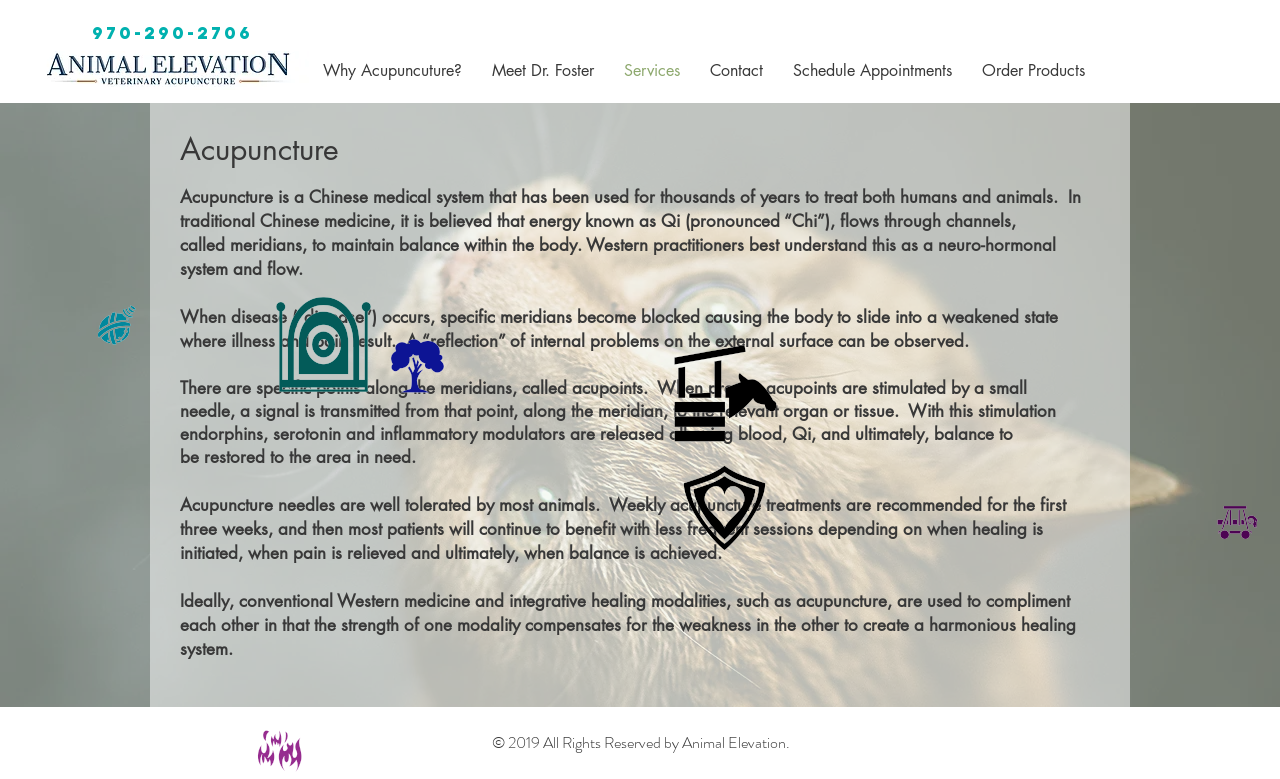  Describe the element at coordinates (323, 344) in the screenshot. I see `access music or audio player` at that location.